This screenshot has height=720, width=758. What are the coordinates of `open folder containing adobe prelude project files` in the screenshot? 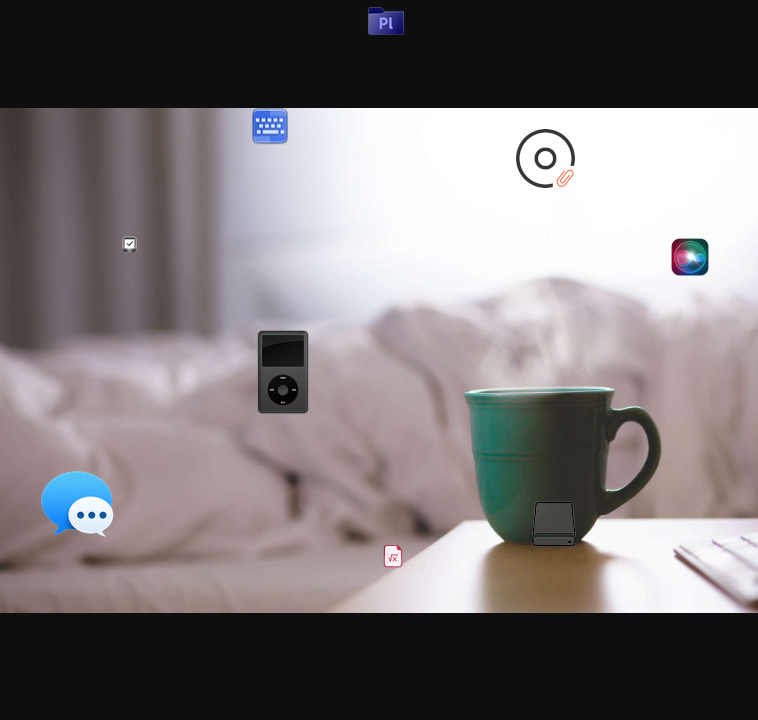 It's located at (386, 22).